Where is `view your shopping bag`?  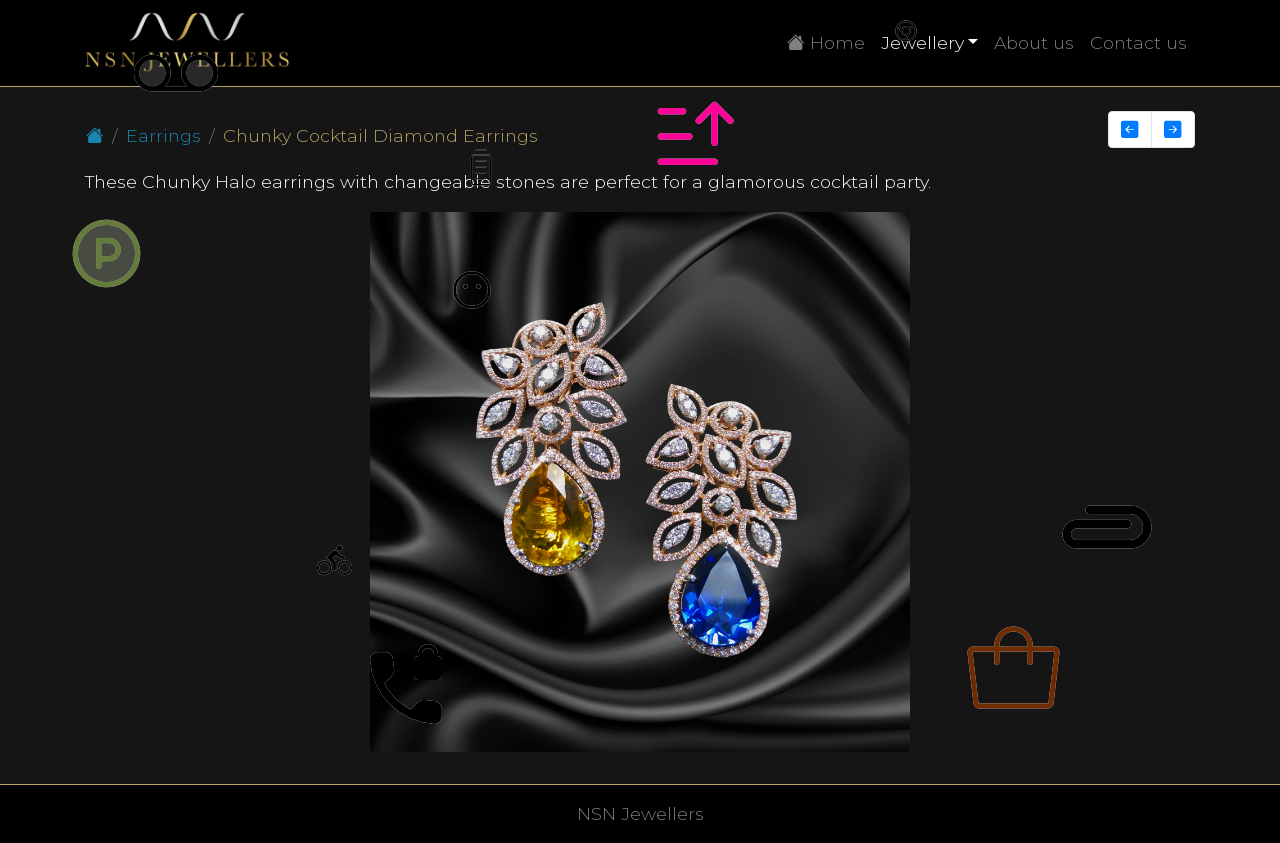 view your shopping bag is located at coordinates (1013, 672).